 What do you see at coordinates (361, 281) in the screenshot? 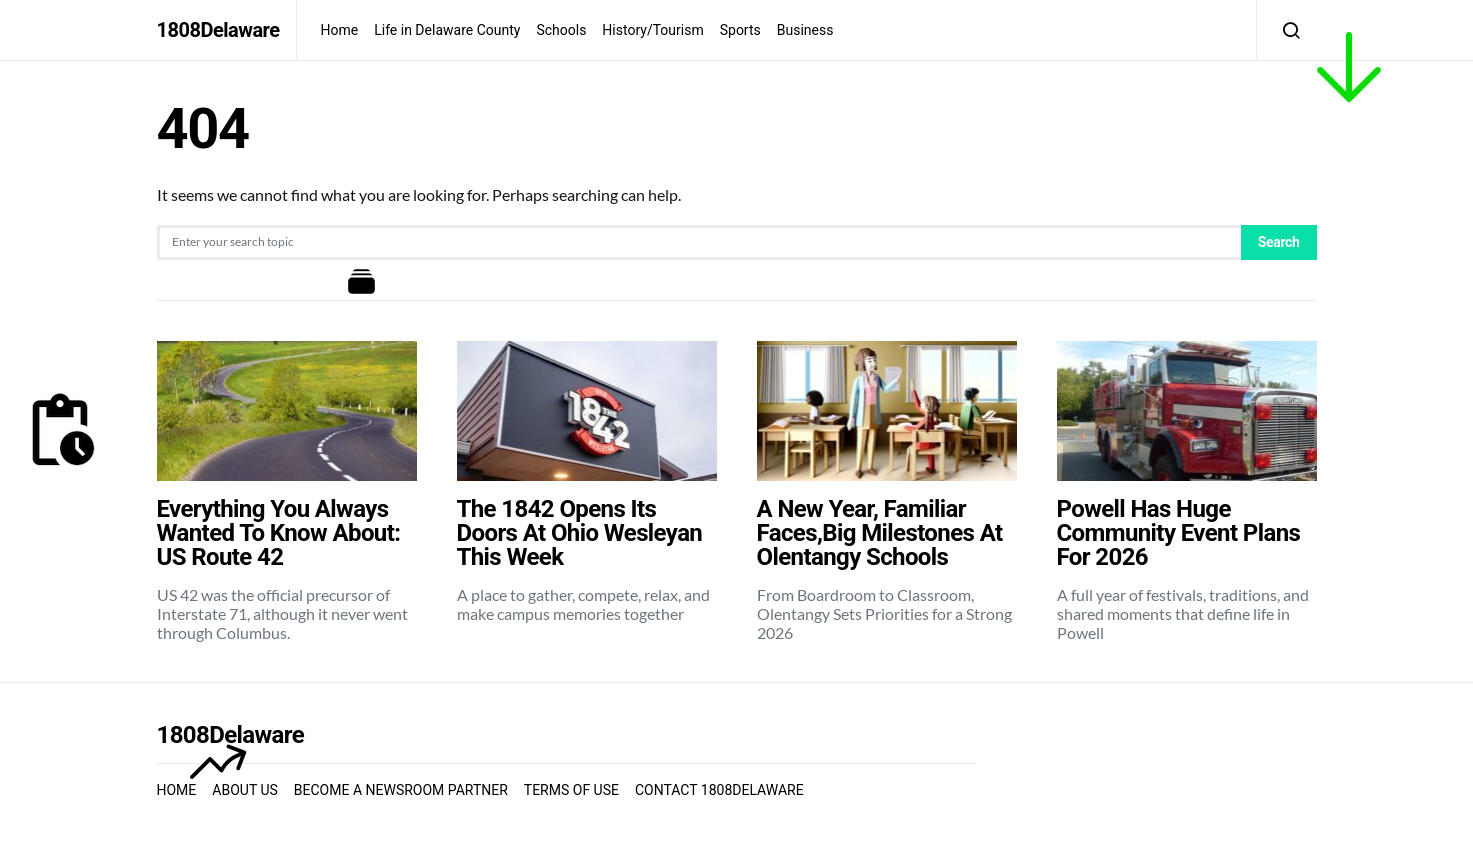
I see `view stacked items or layers` at bounding box center [361, 281].